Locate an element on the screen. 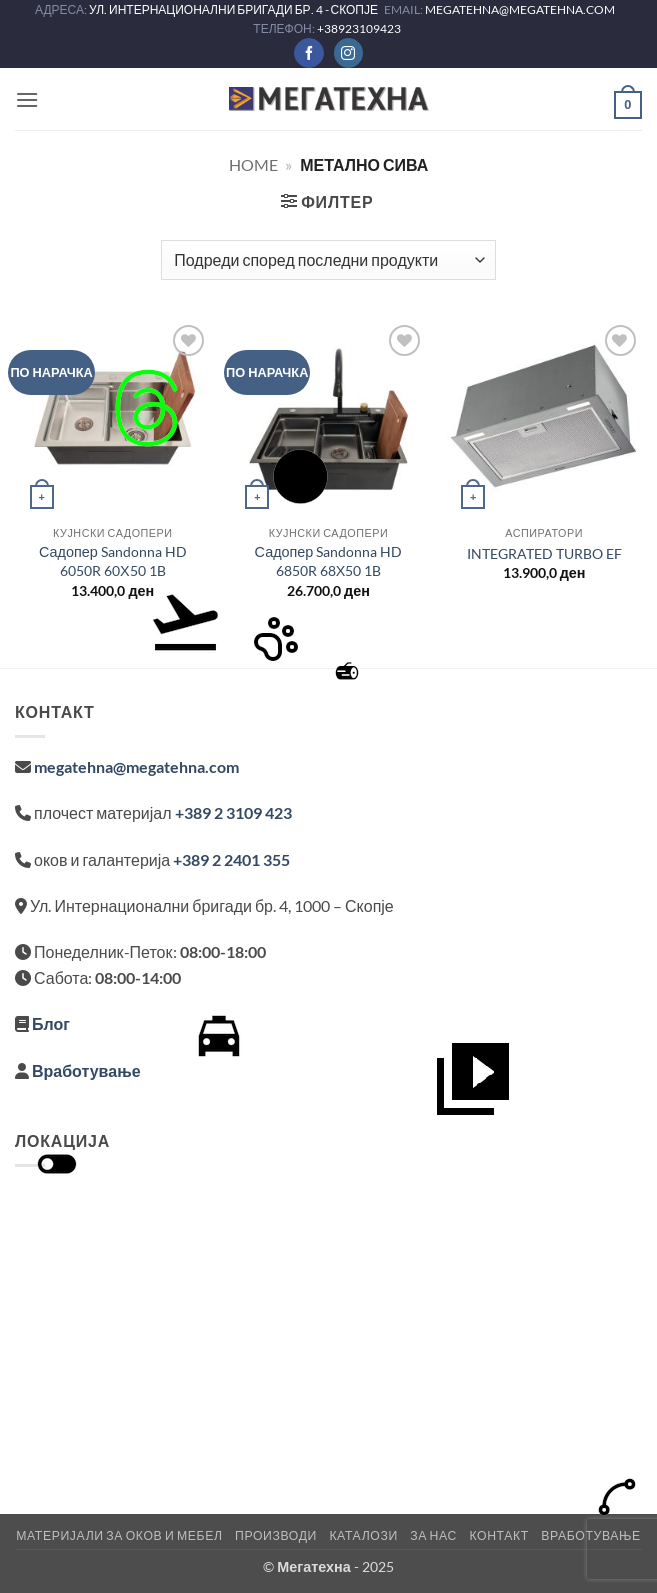  access pet-related features or settings is located at coordinates (276, 639).